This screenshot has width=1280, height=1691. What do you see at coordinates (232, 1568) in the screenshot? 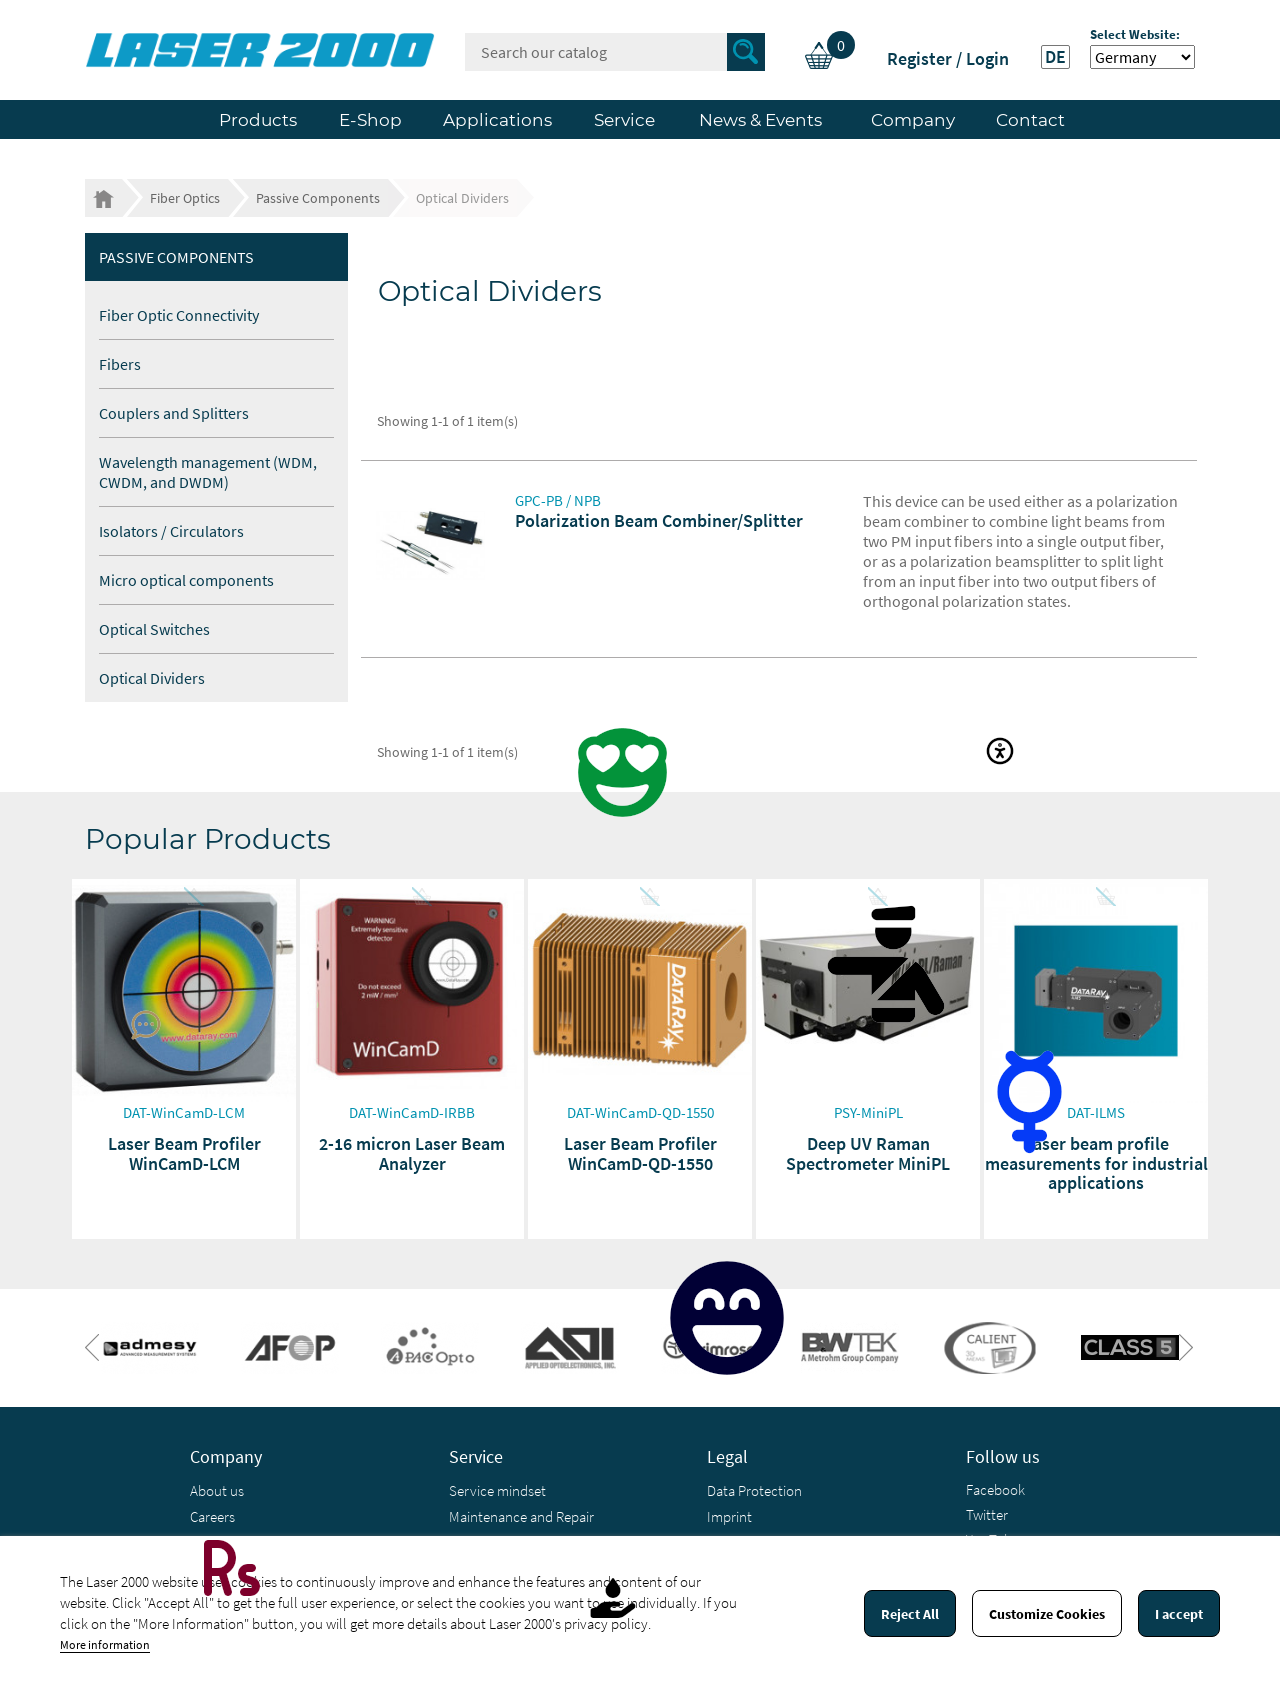
I see `indicates Indian rupee currency` at bounding box center [232, 1568].